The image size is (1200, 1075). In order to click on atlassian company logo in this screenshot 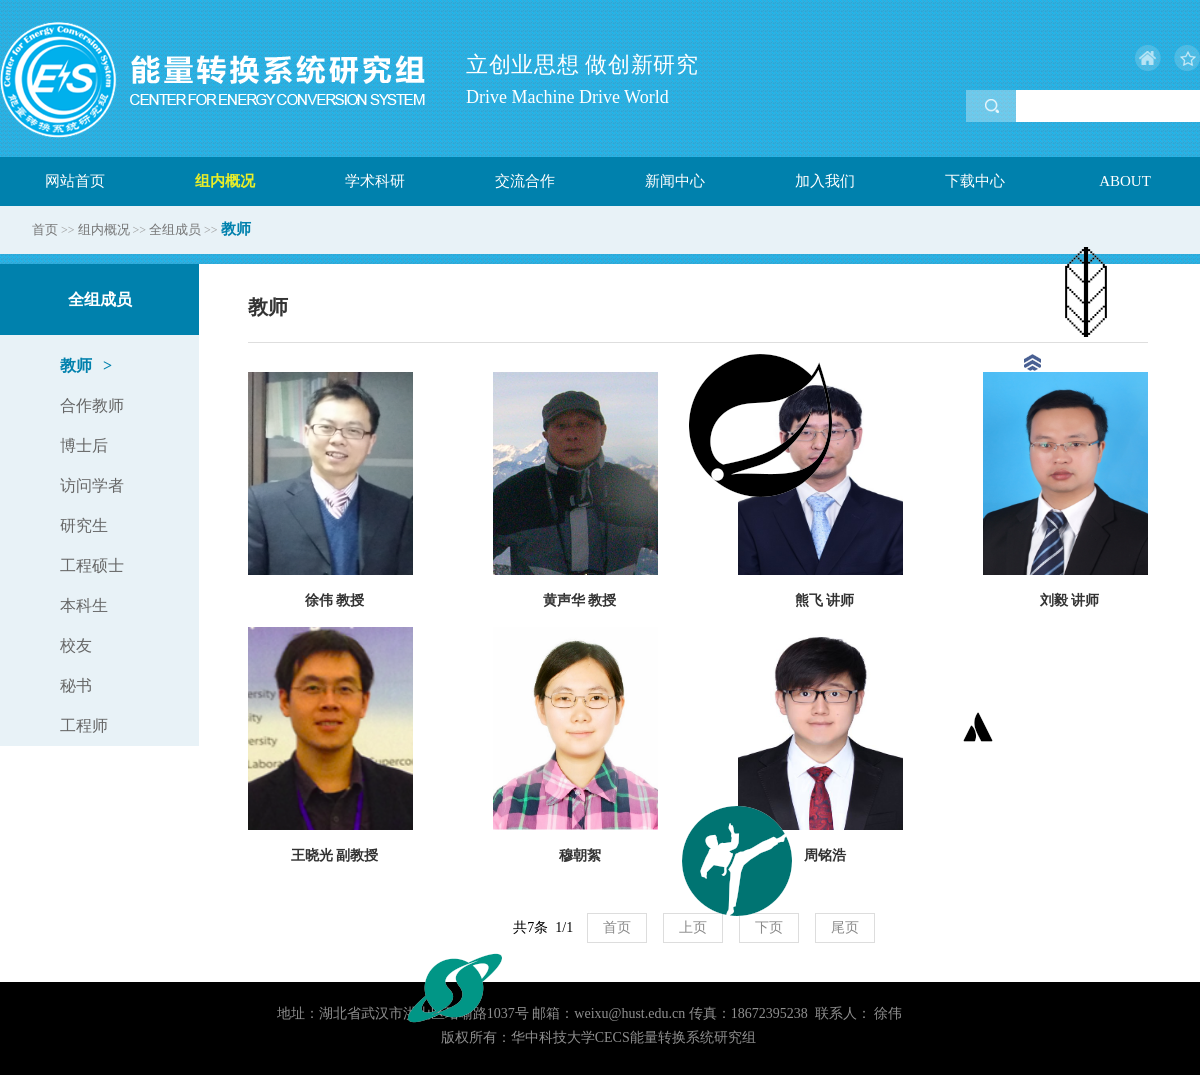, I will do `click(978, 727)`.